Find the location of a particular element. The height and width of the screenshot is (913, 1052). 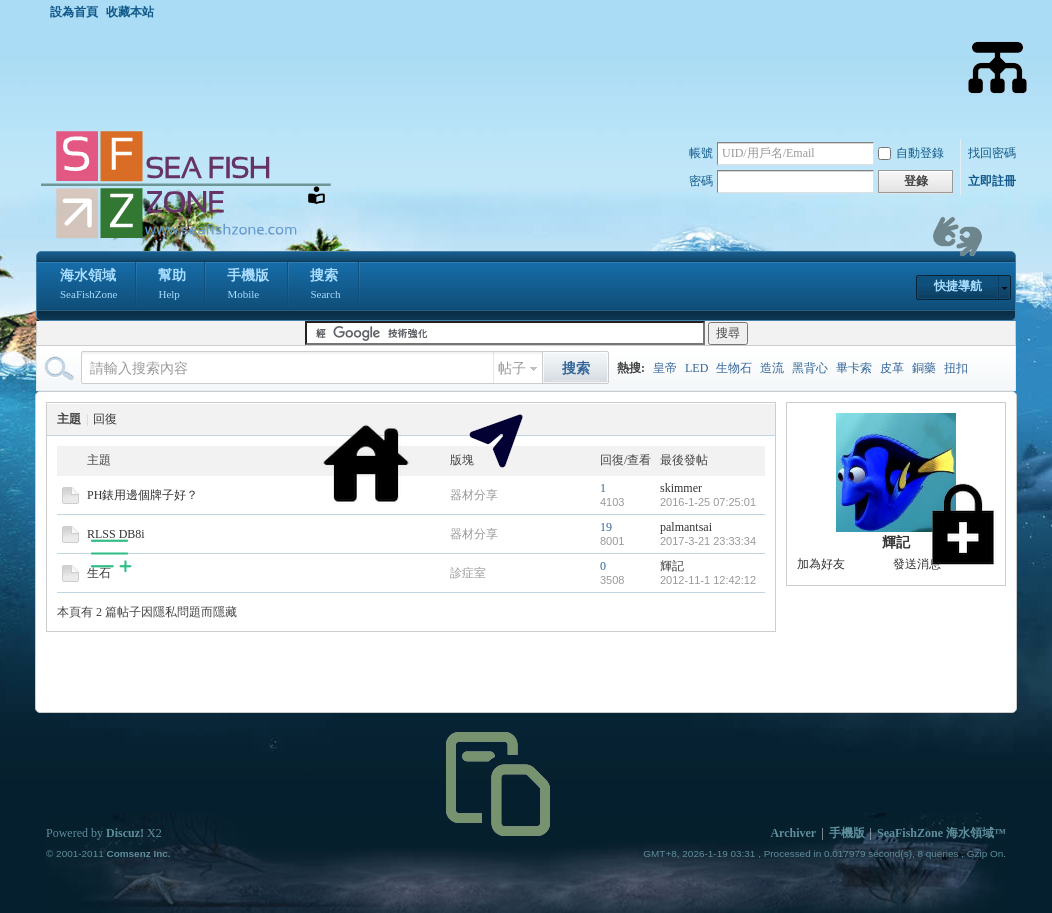

indicates enhanced or additional security protection is located at coordinates (963, 526).